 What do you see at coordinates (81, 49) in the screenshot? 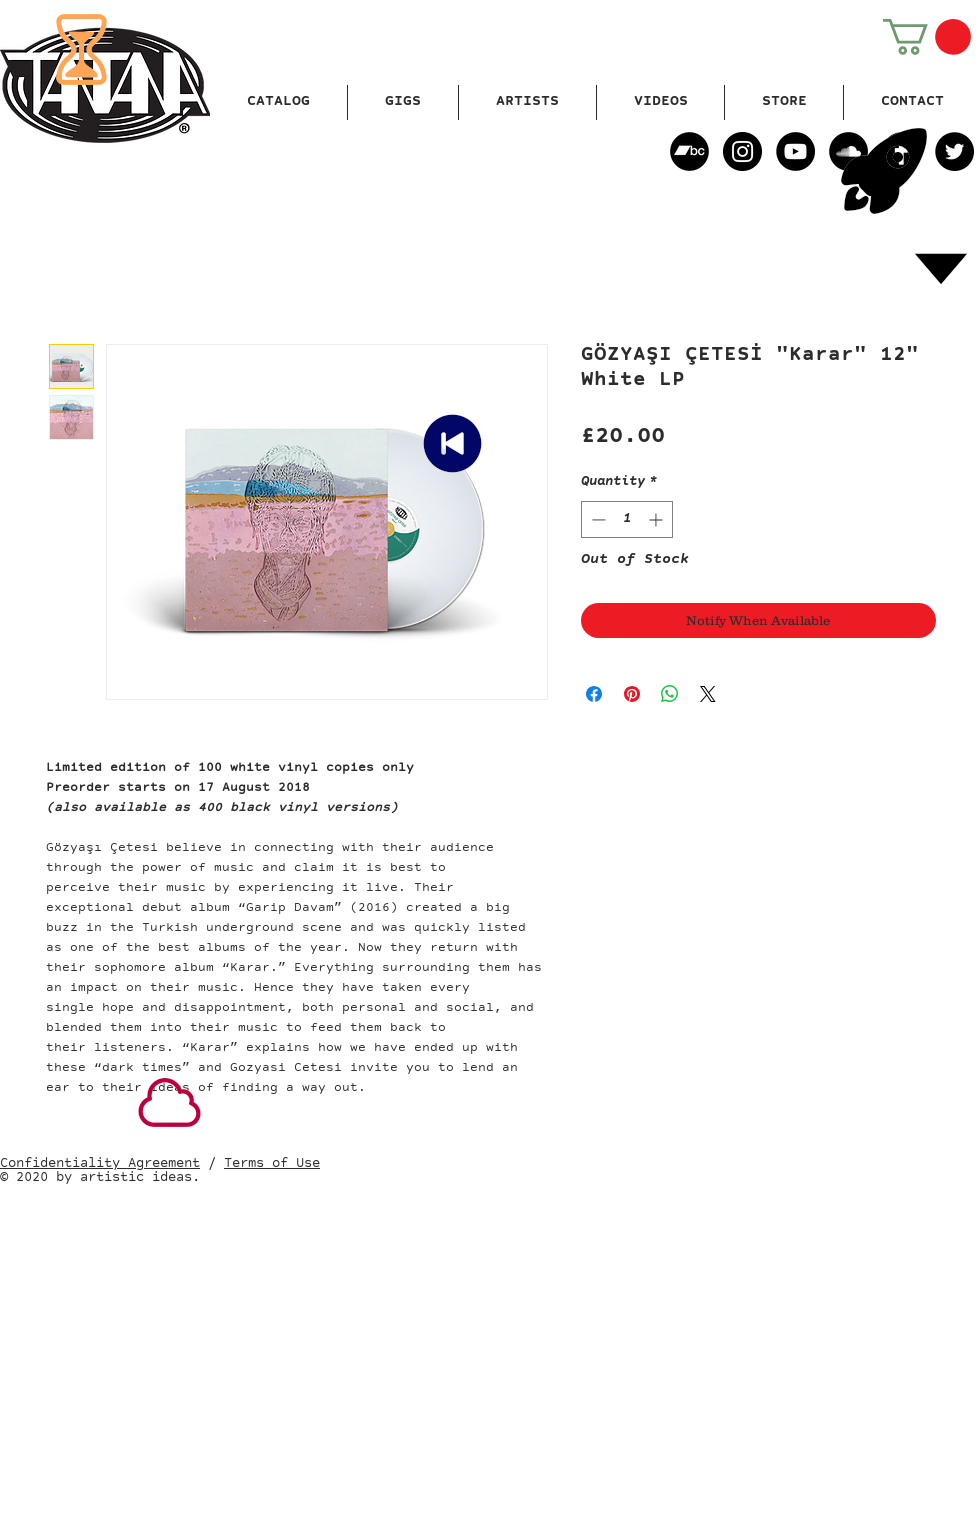
I see `indicates loading or processing in progress` at bounding box center [81, 49].